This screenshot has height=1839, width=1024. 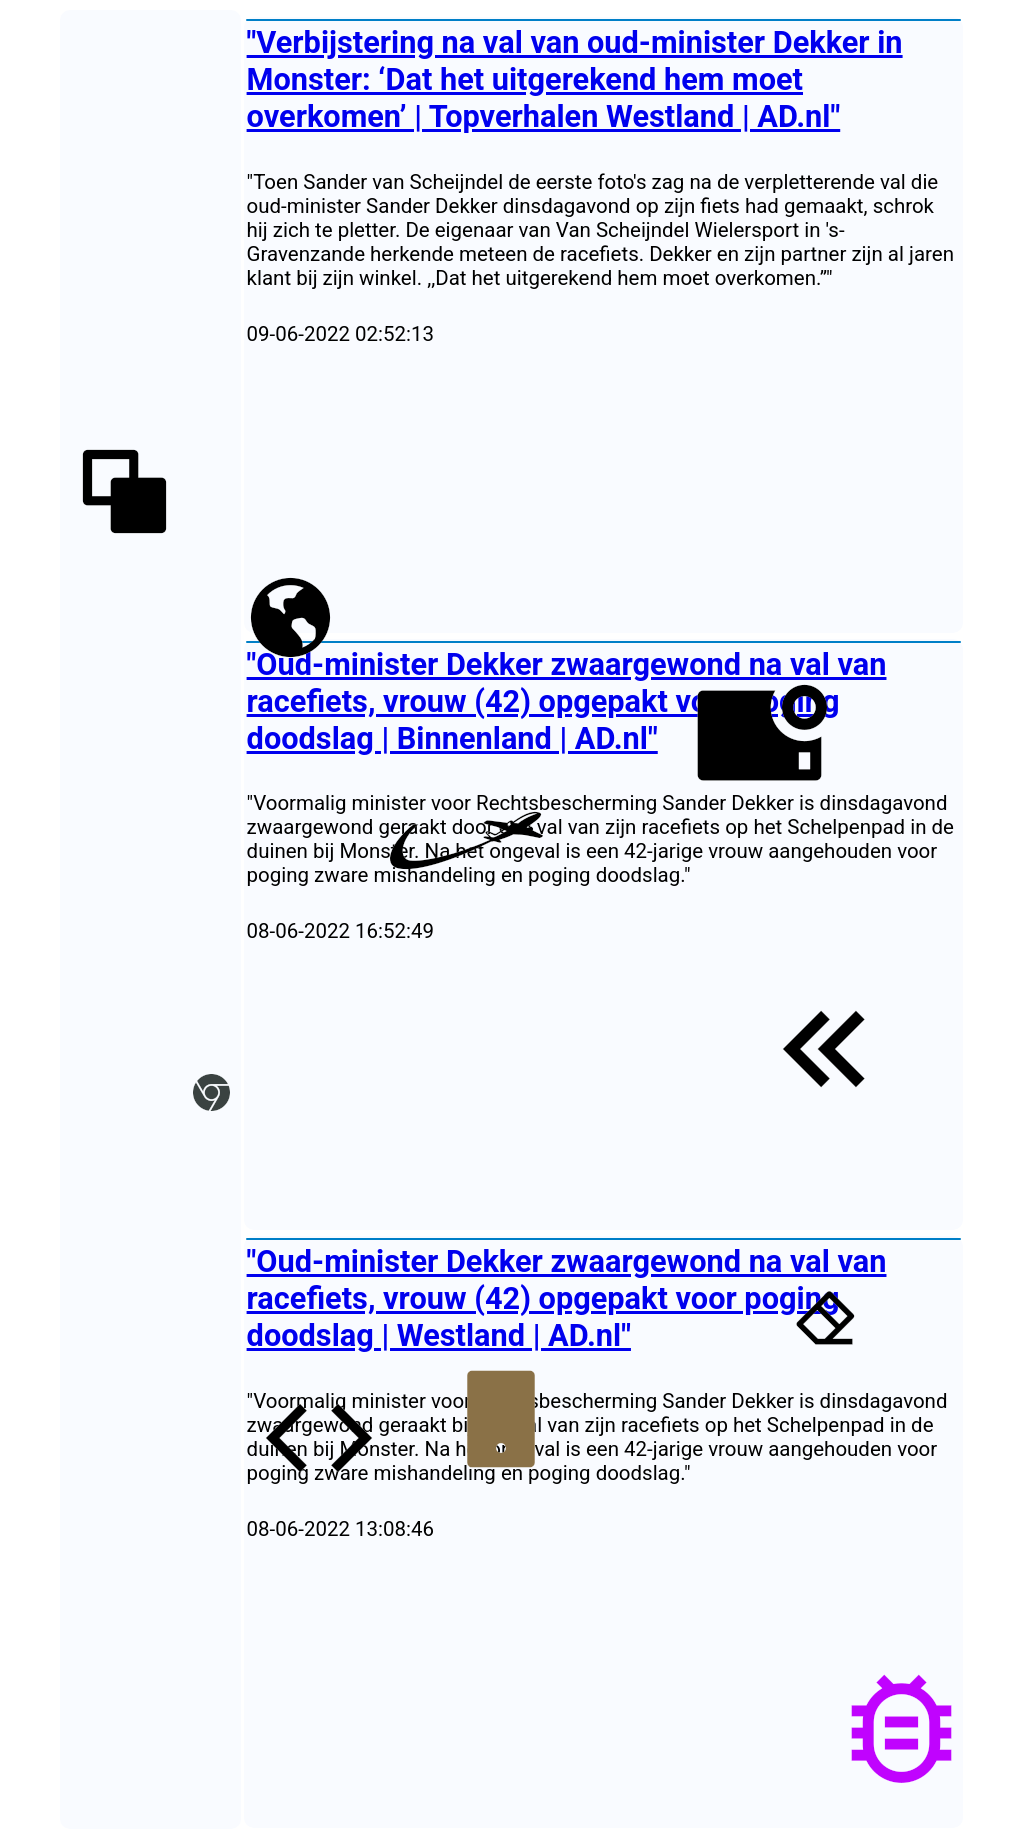 I want to click on open Google Chrome browser, so click(x=211, y=1092).